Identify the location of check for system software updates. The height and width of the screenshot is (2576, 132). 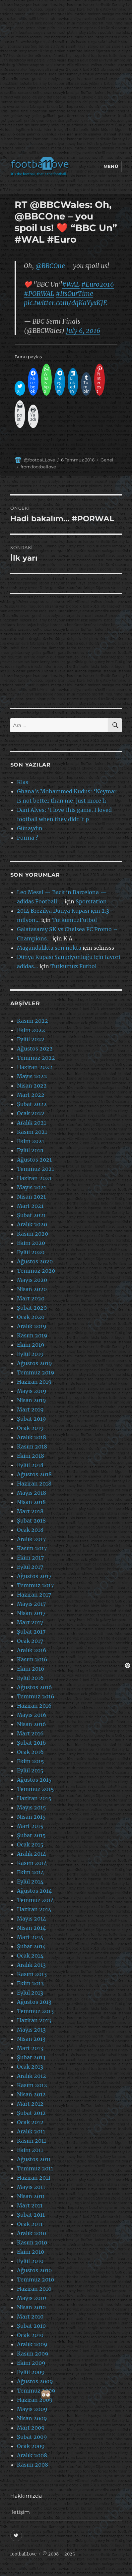
(127, 1665).